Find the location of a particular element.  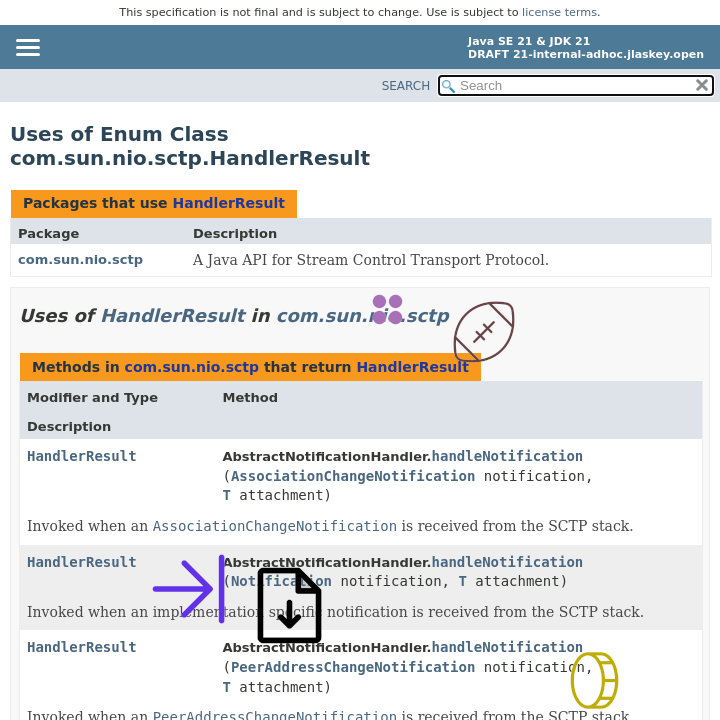

access sports scores and updates is located at coordinates (484, 332).